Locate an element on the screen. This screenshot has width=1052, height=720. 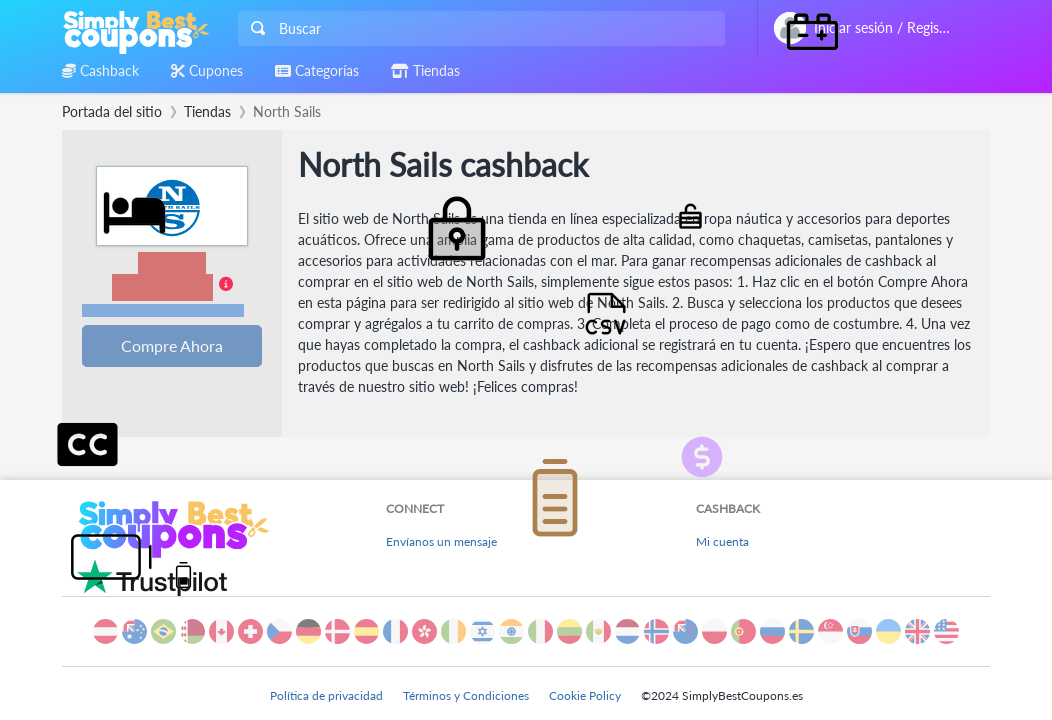
check vehicle battery status is located at coordinates (812, 33).